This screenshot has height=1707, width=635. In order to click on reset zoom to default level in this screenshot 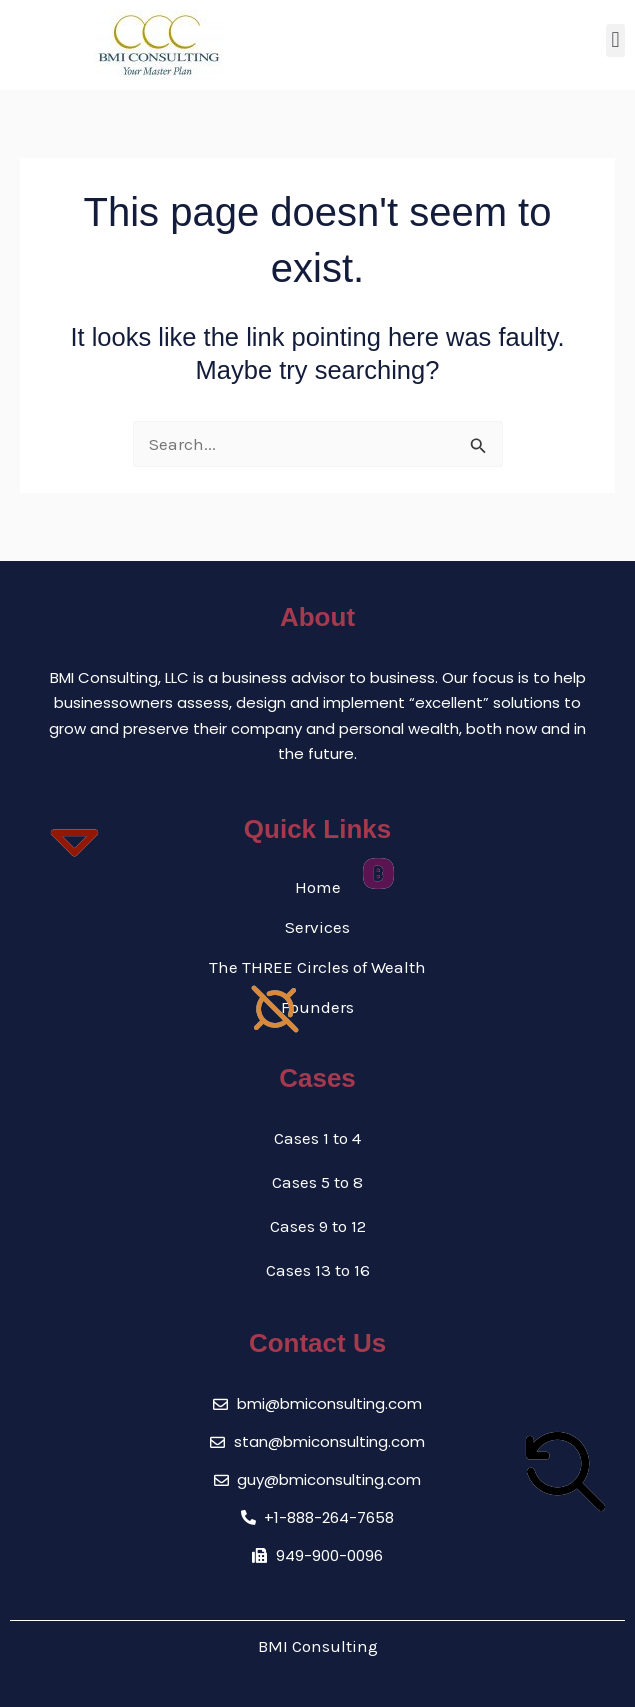, I will do `click(565, 1471)`.